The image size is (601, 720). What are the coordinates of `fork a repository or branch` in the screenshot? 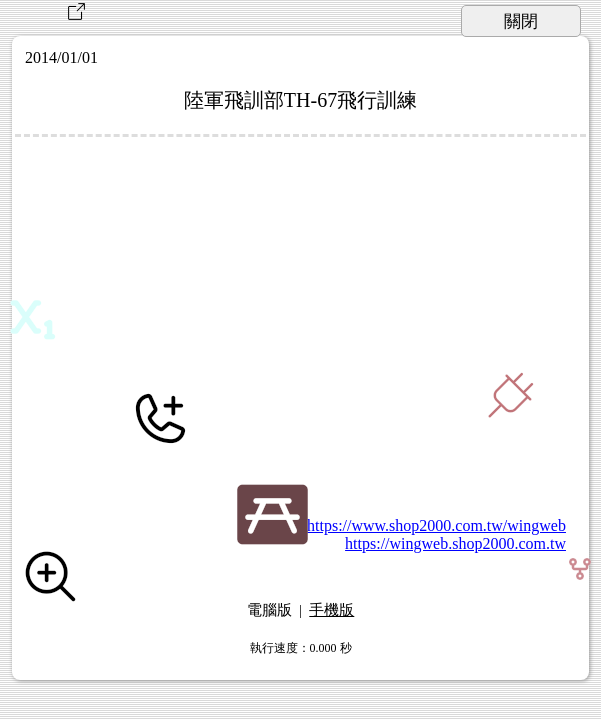 It's located at (580, 569).